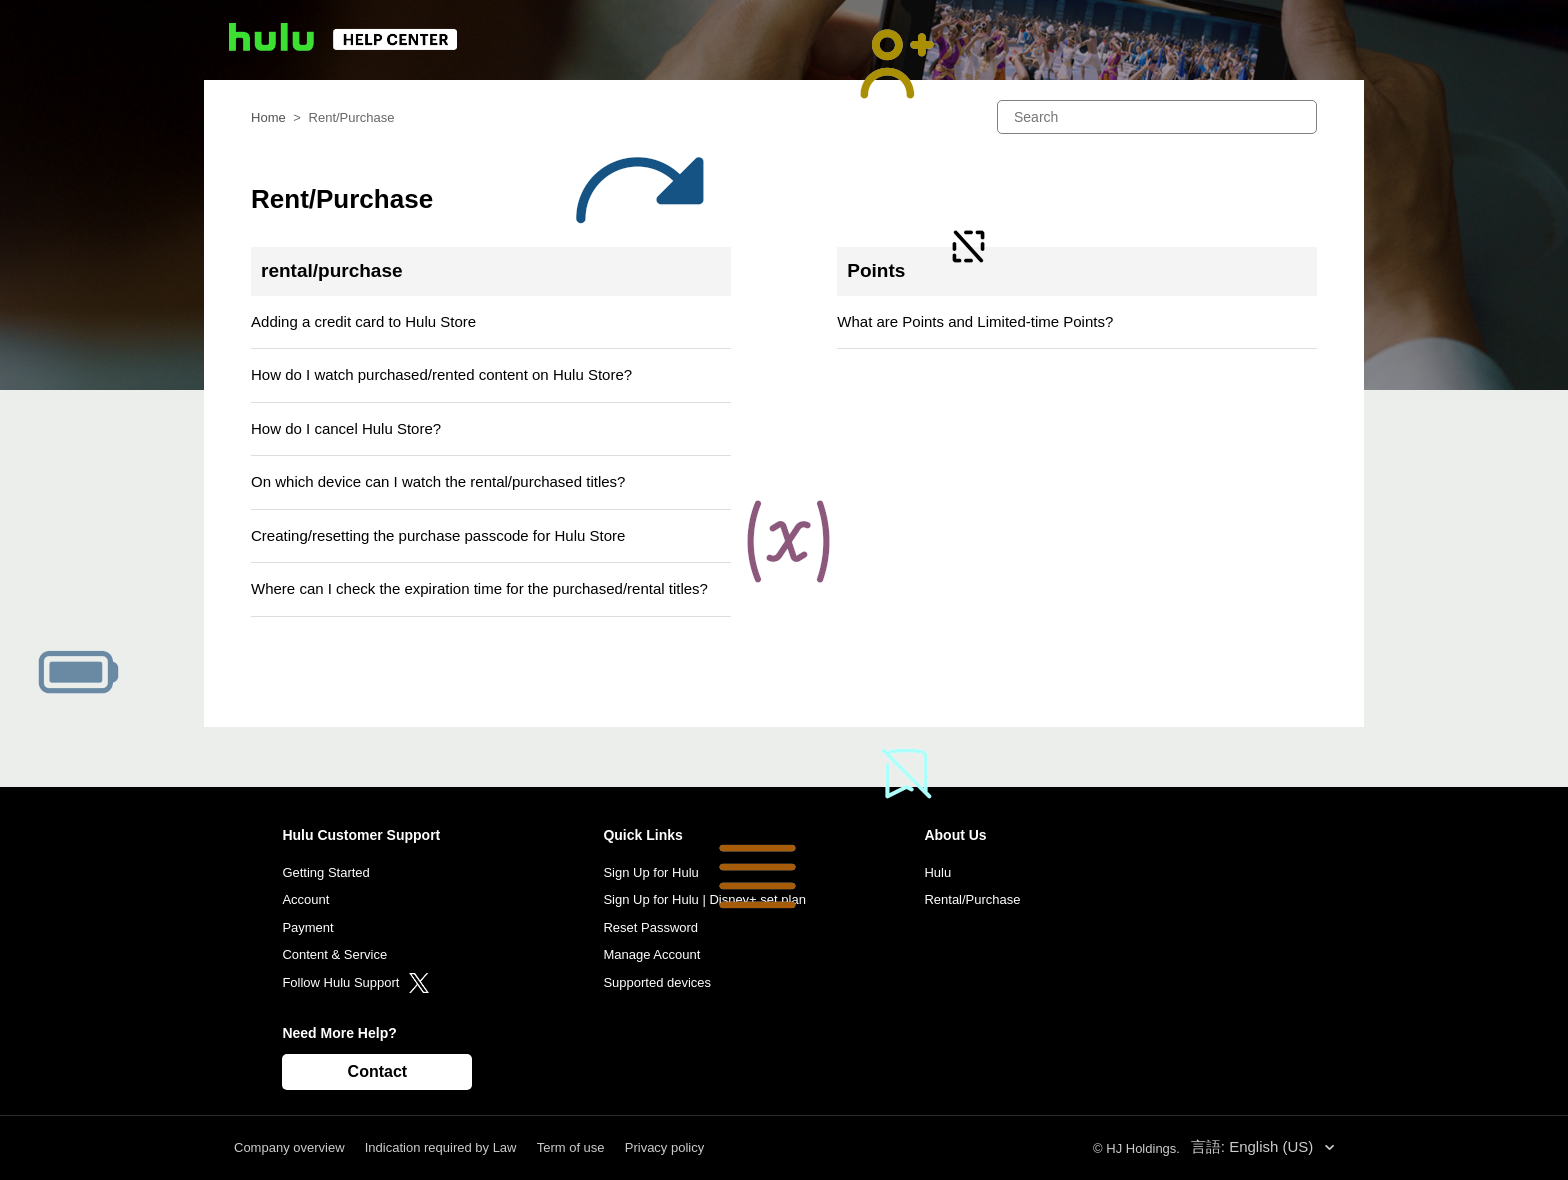 This screenshot has height=1180, width=1568. What do you see at coordinates (968, 246) in the screenshot?
I see `disable selection mode` at bounding box center [968, 246].